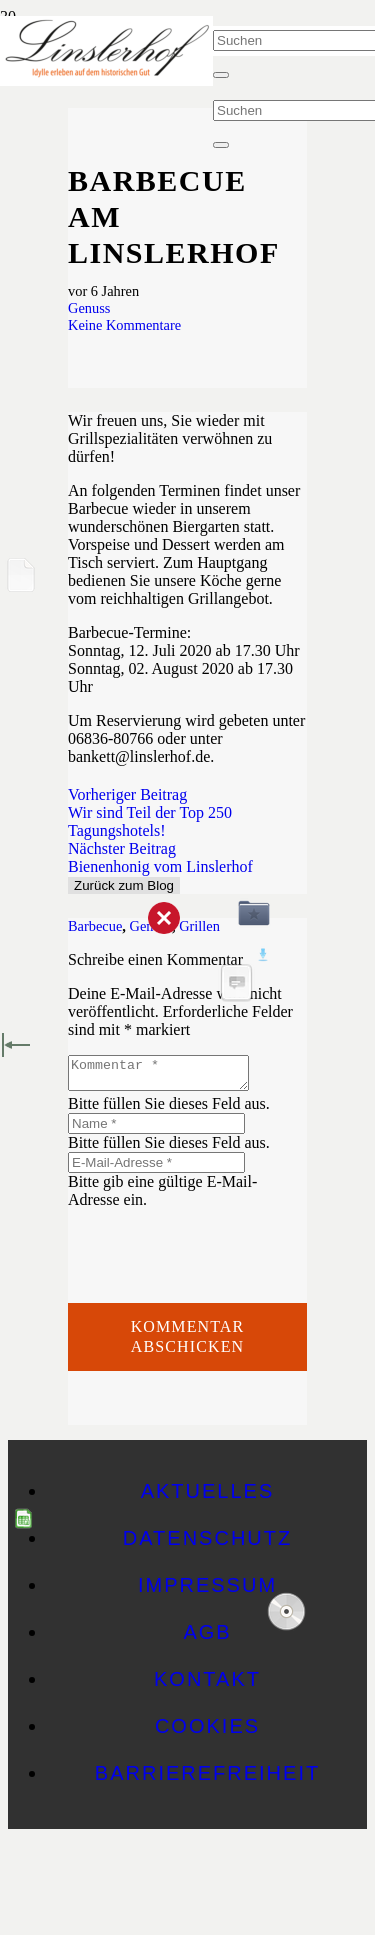 The image size is (375, 1935). I want to click on open bookmarked or favorite files, so click(254, 913).